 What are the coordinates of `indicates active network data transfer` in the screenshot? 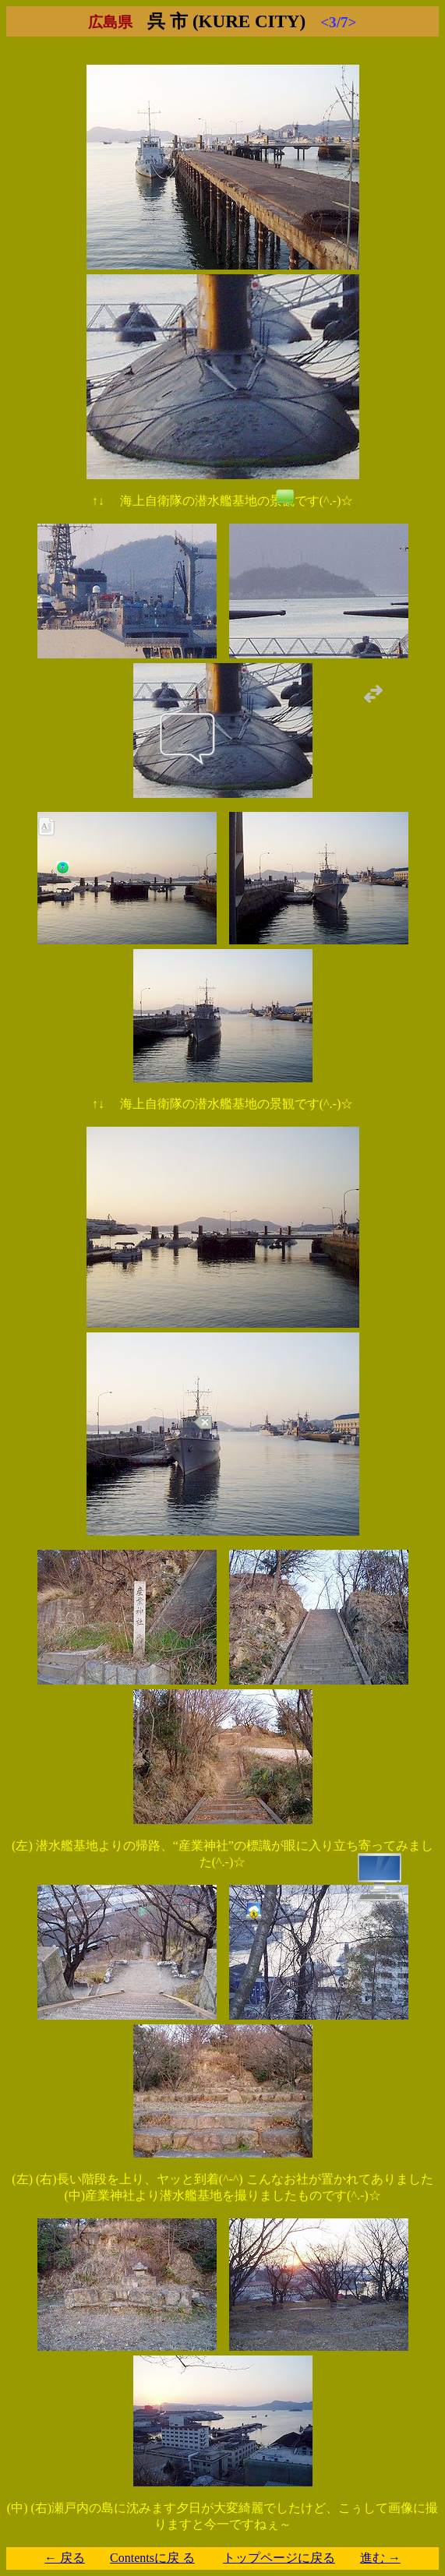 It's located at (373, 693).